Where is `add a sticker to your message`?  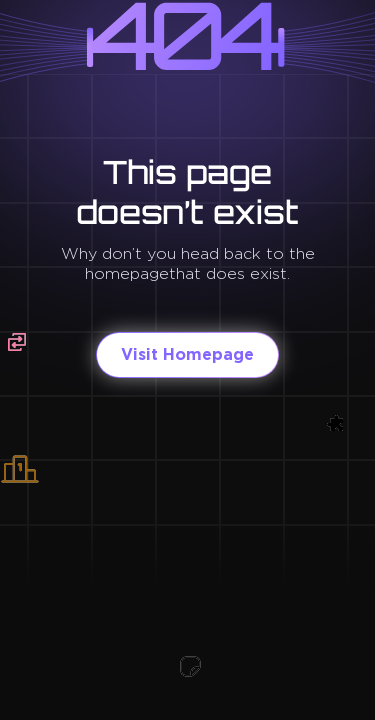 add a sticker to your message is located at coordinates (190, 666).